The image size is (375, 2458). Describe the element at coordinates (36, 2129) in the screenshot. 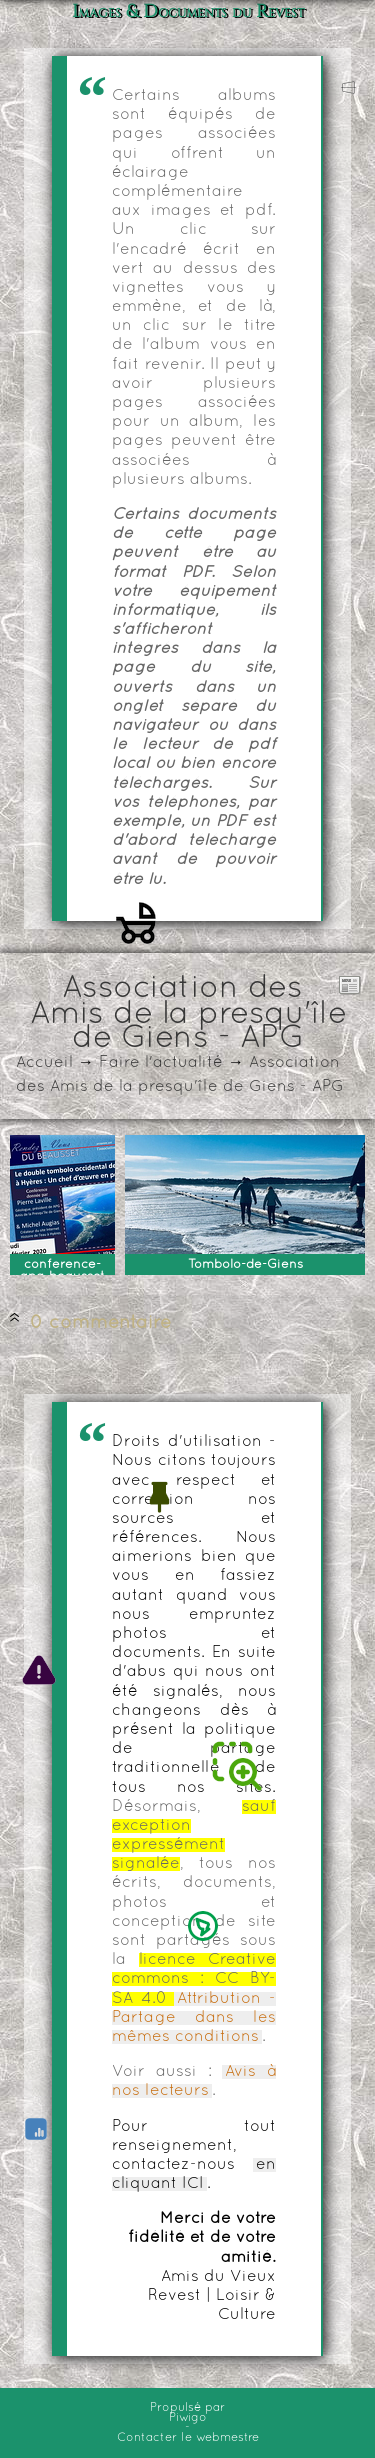

I see `align content to bottom-right corner` at that location.